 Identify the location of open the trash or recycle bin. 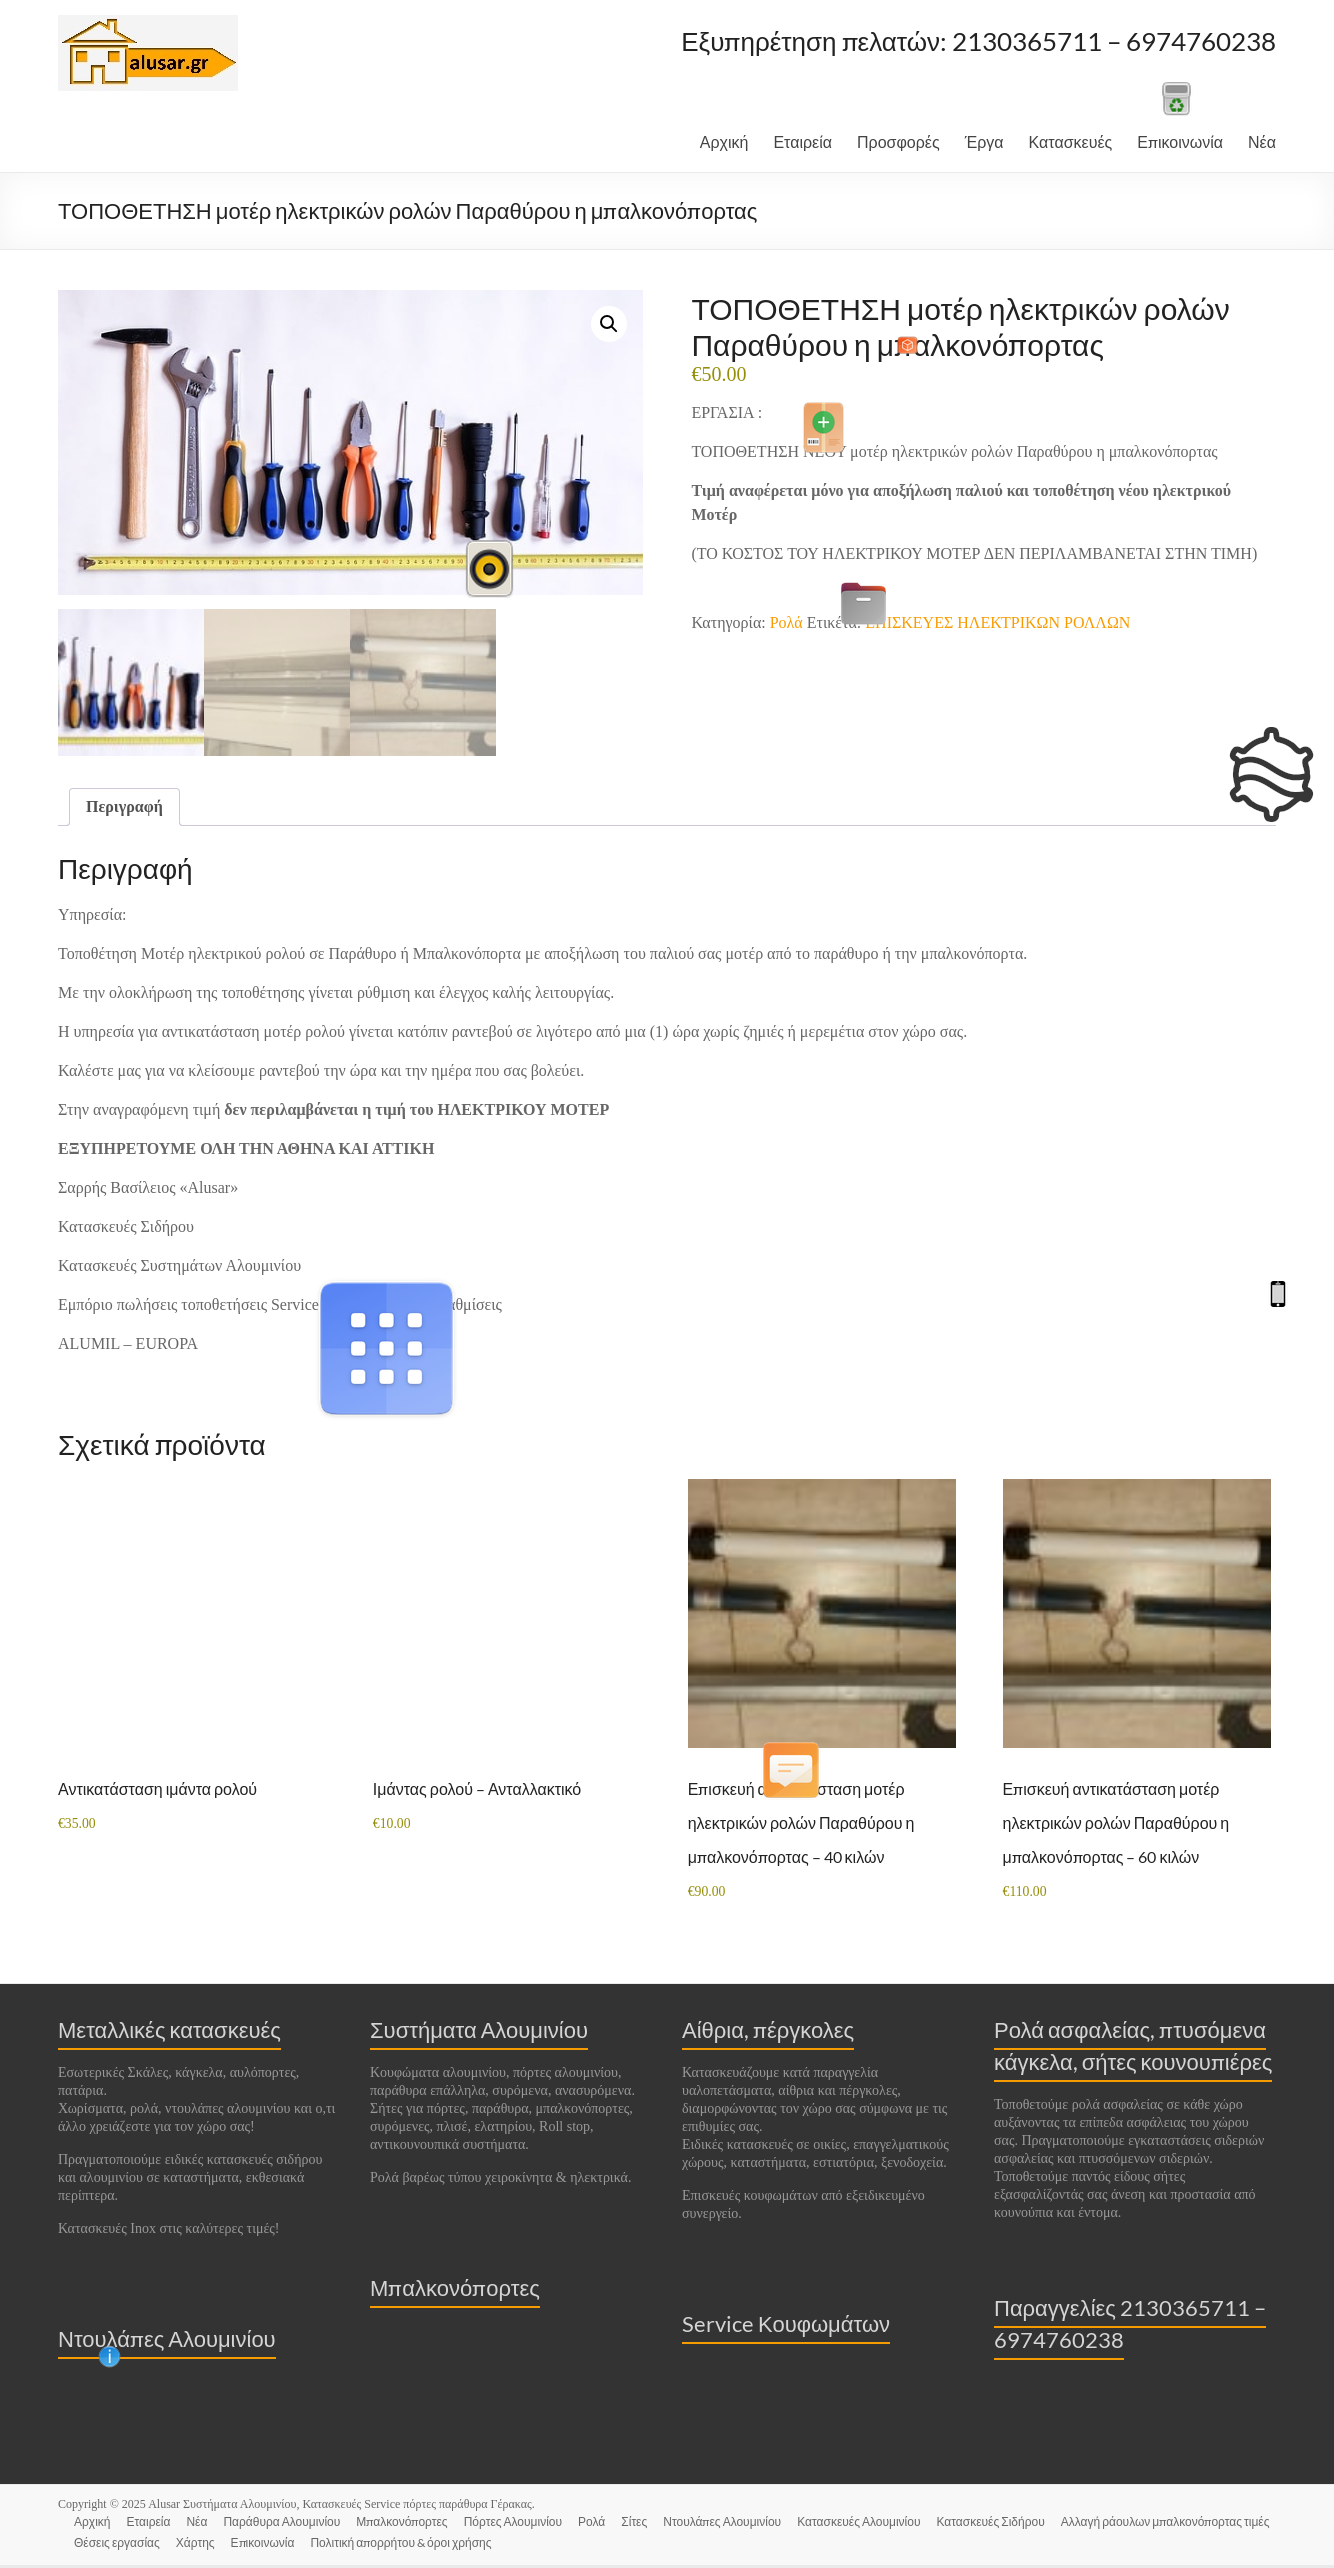
(1176, 98).